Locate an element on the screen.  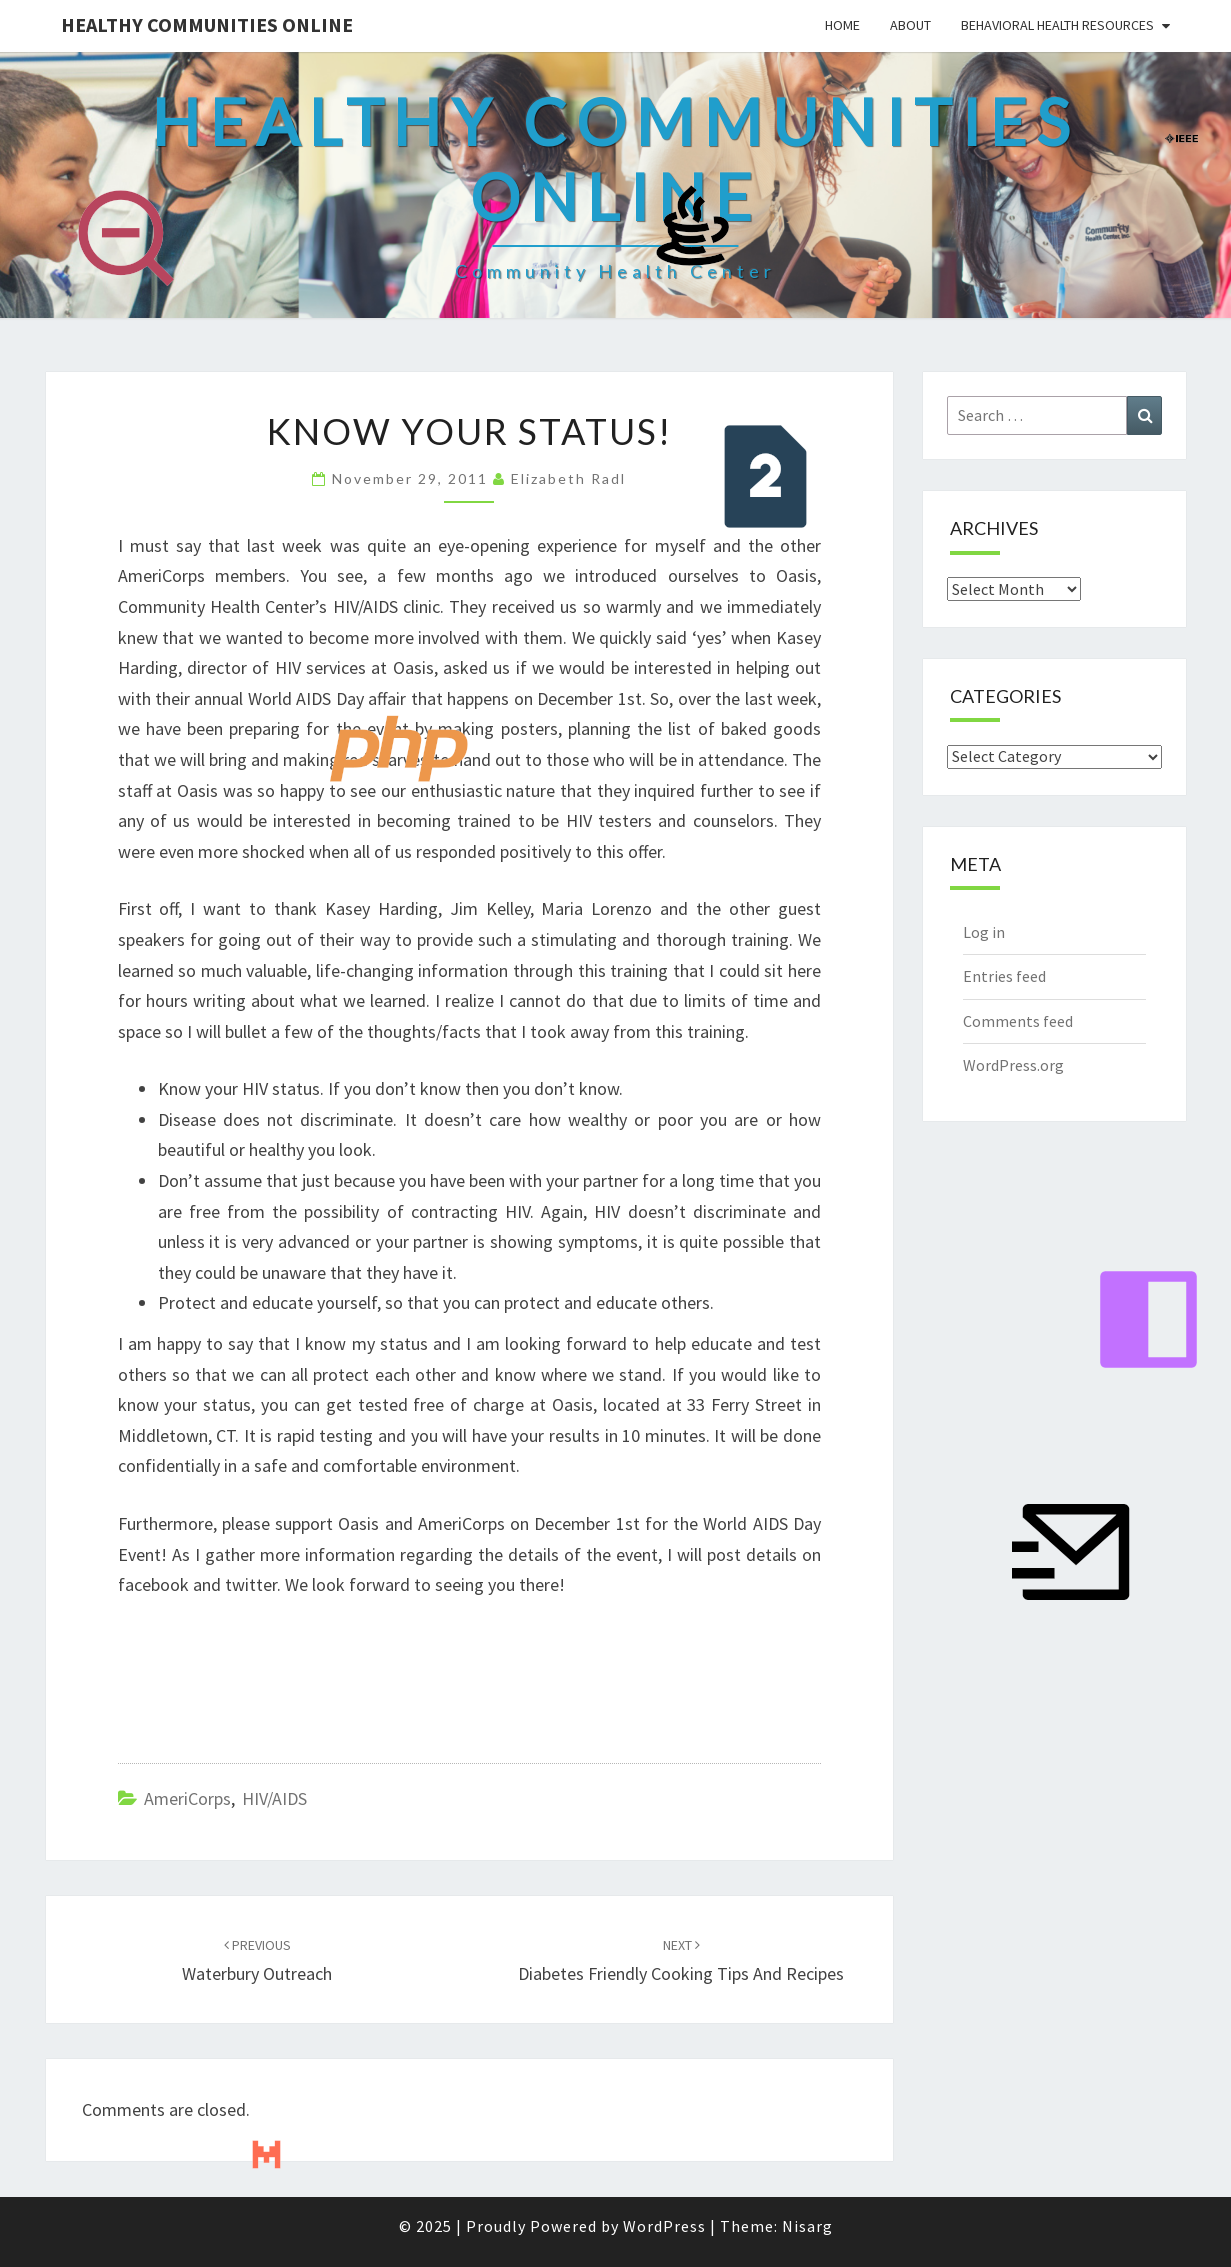
open mixtral AI model settings is located at coordinates (266, 2154).